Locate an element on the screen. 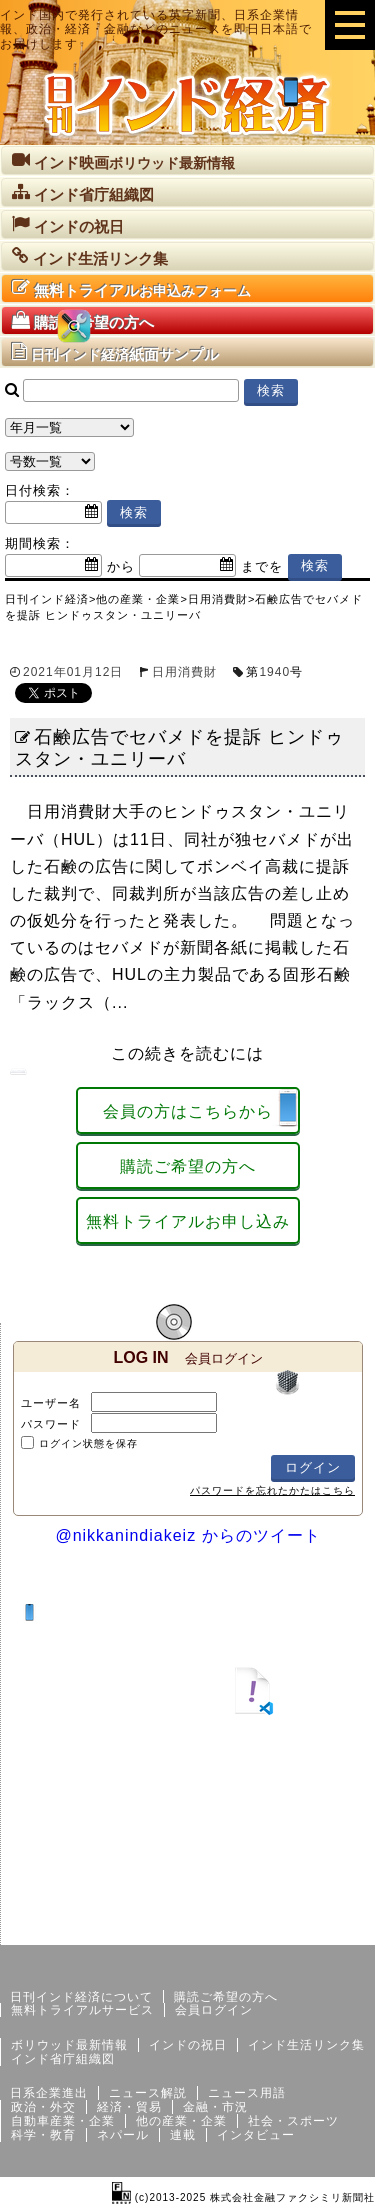 The width and height of the screenshot is (375, 2204). yaml file type in Visual Studio Code is located at coordinates (252, 1691).